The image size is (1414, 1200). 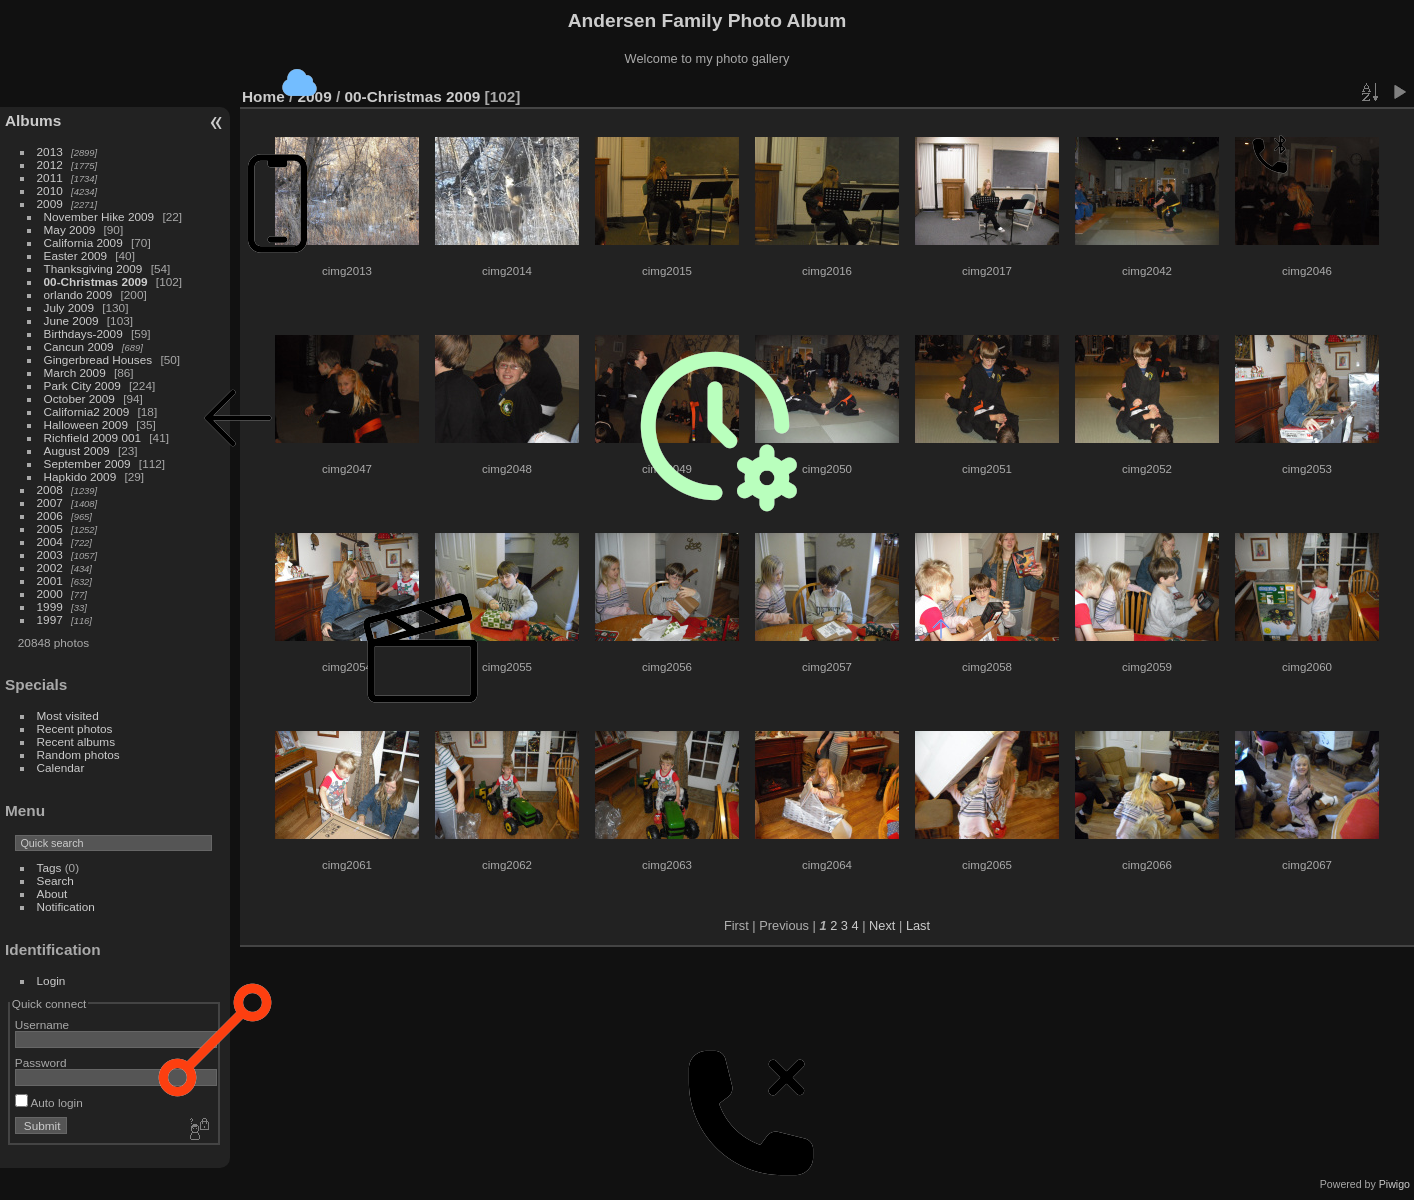 What do you see at coordinates (299, 82) in the screenshot?
I see `cloud storage or sync status` at bounding box center [299, 82].